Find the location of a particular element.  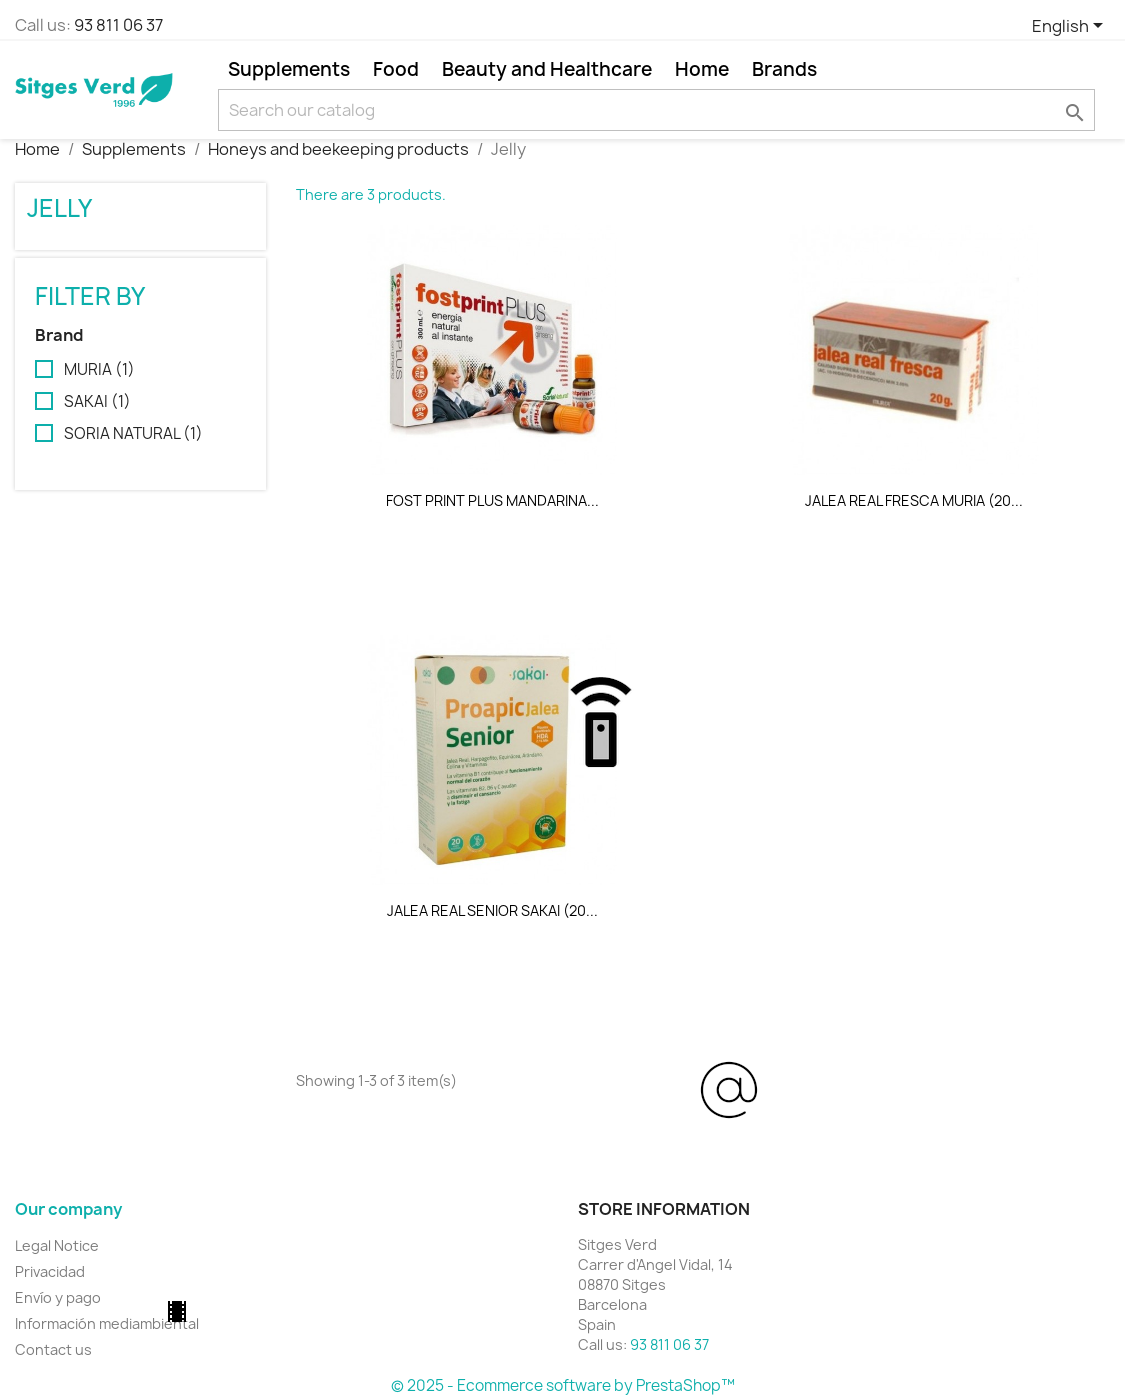

browse local movies or theaters nearby is located at coordinates (177, 1312).